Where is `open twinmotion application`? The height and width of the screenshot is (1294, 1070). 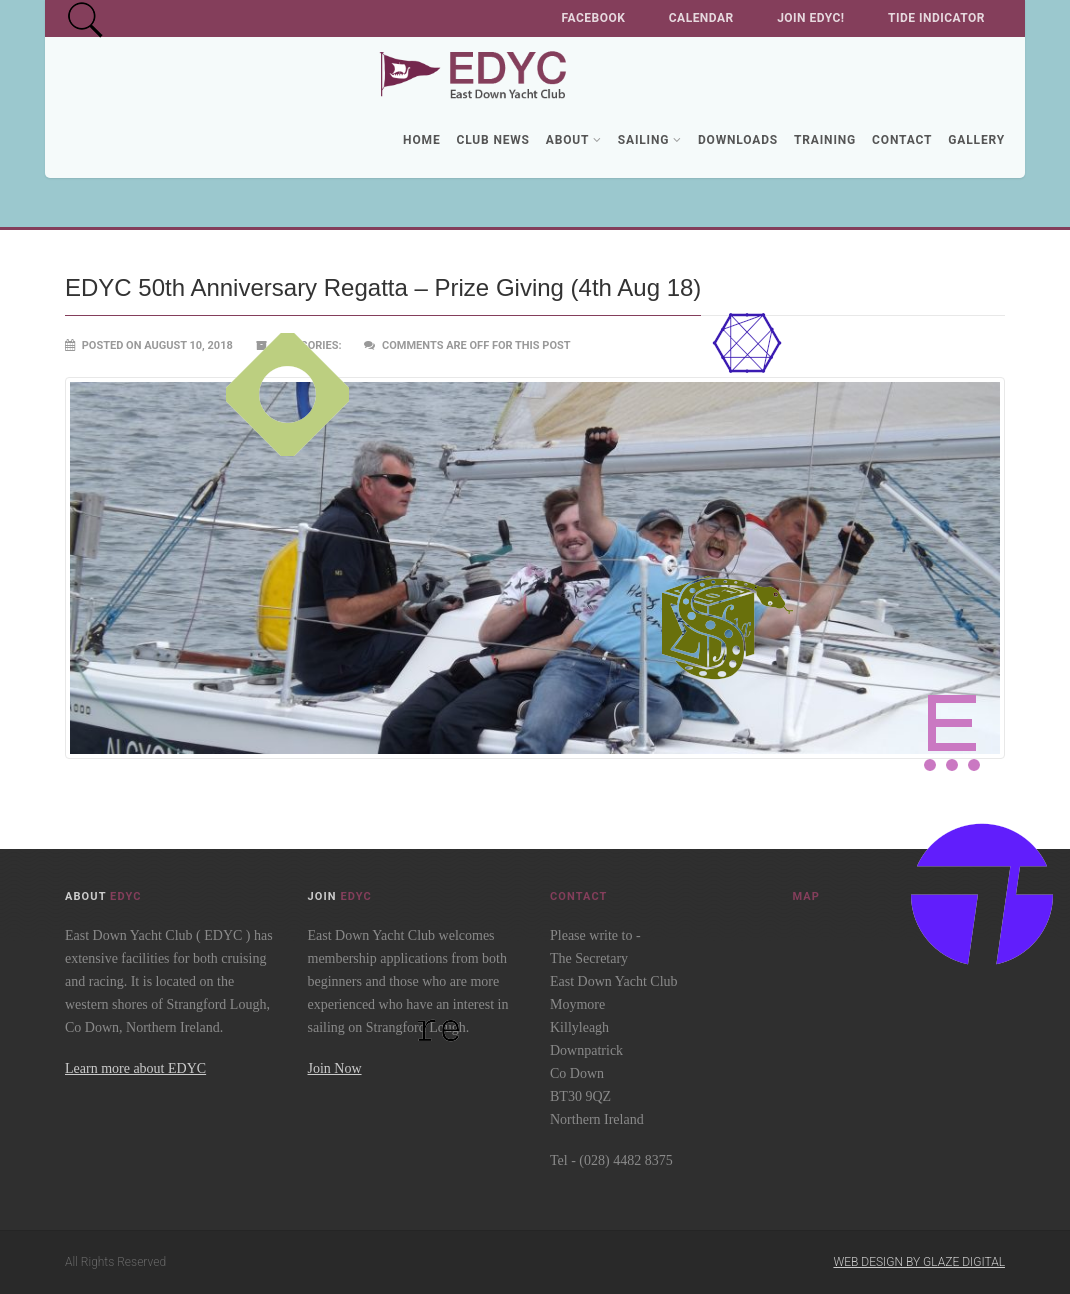 open twinmotion application is located at coordinates (982, 894).